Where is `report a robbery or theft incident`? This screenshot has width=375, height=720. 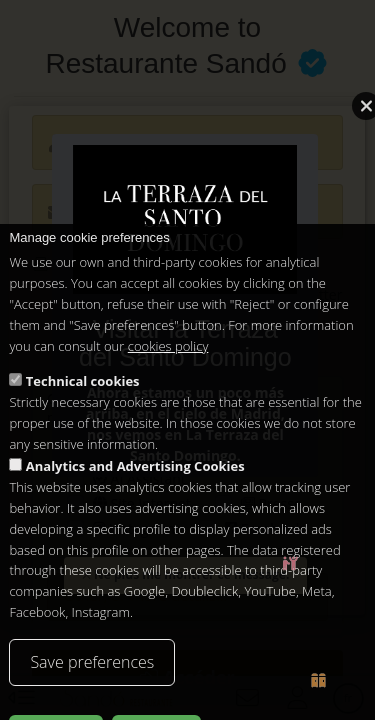 report a robbery or theft incident is located at coordinates (290, 563).